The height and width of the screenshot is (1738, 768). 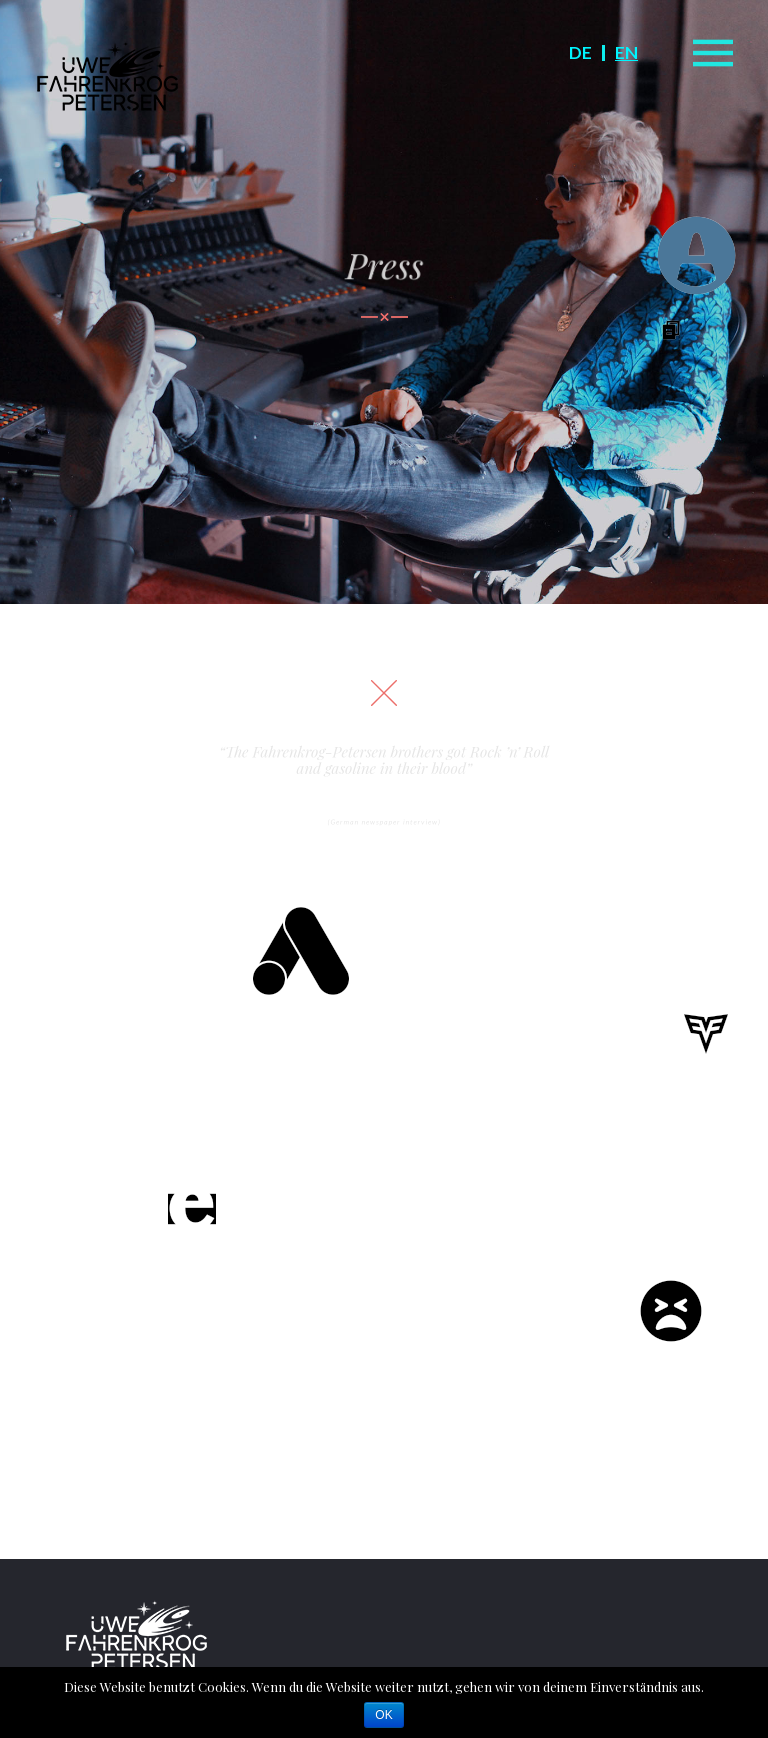 I want to click on indicates user fatigue or exhaustion status, so click(x=671, y=1311).